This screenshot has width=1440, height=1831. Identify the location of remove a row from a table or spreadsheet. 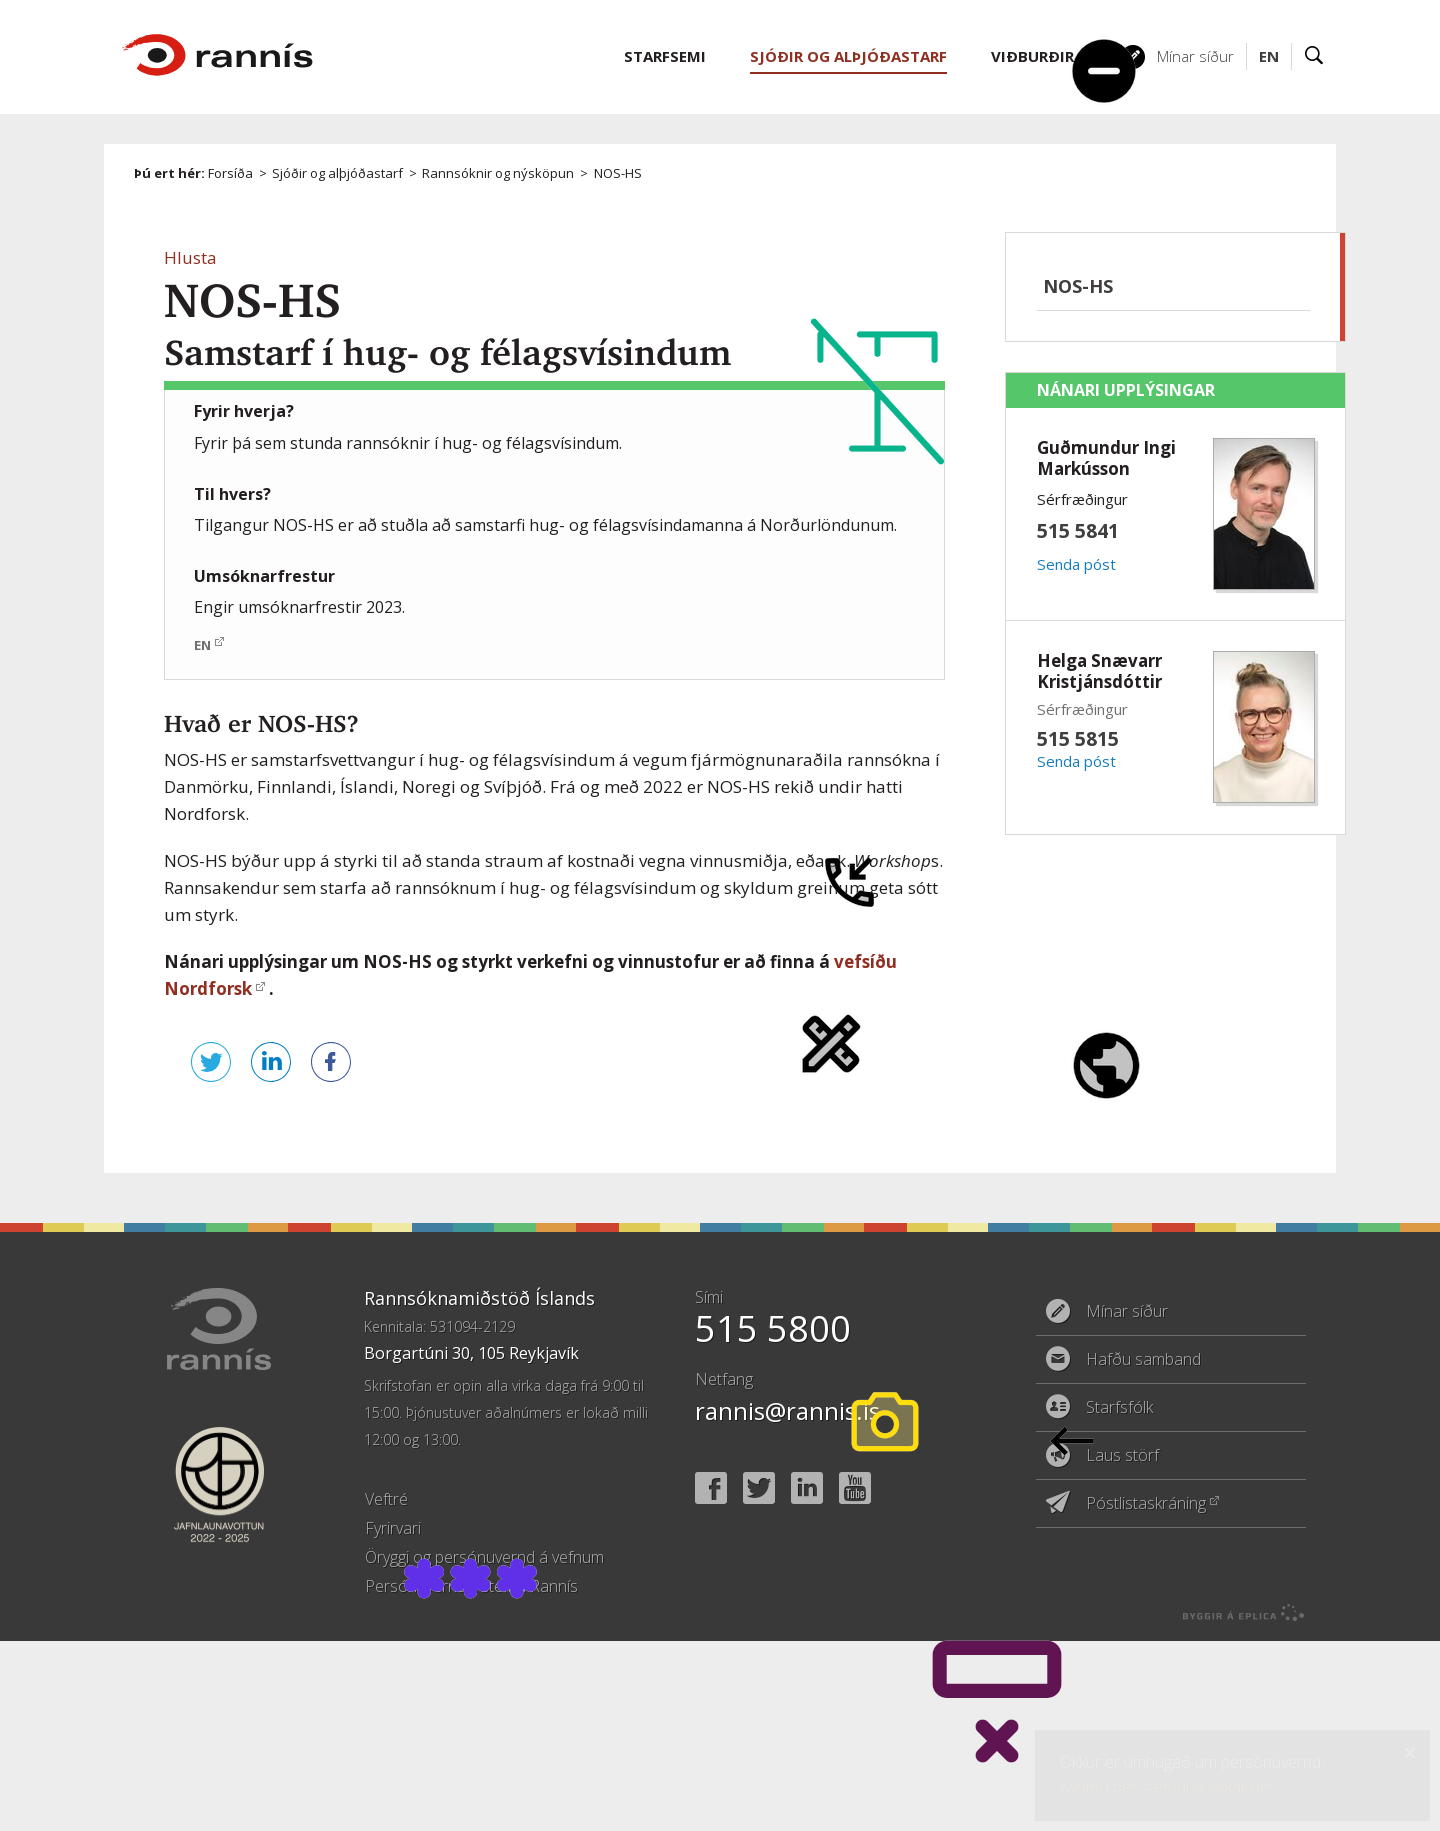
(997, 1698).